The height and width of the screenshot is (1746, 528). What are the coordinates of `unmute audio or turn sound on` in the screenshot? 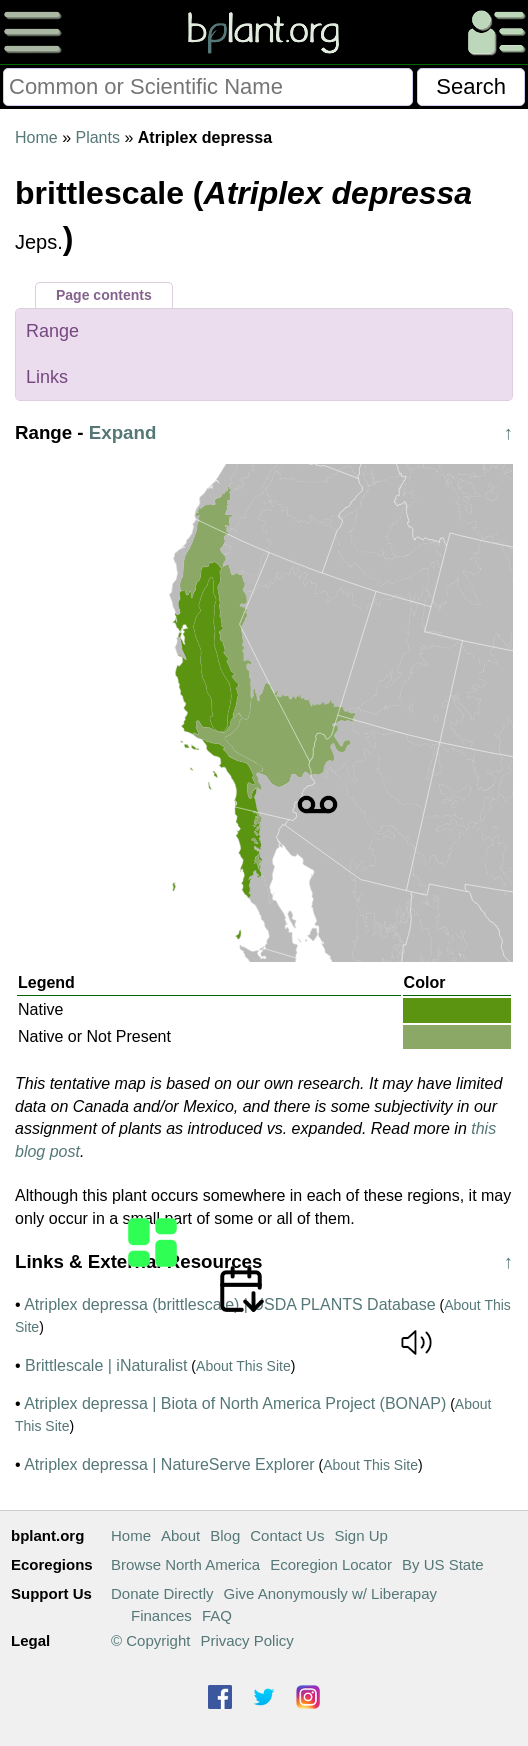 It's located at (416, 1342).